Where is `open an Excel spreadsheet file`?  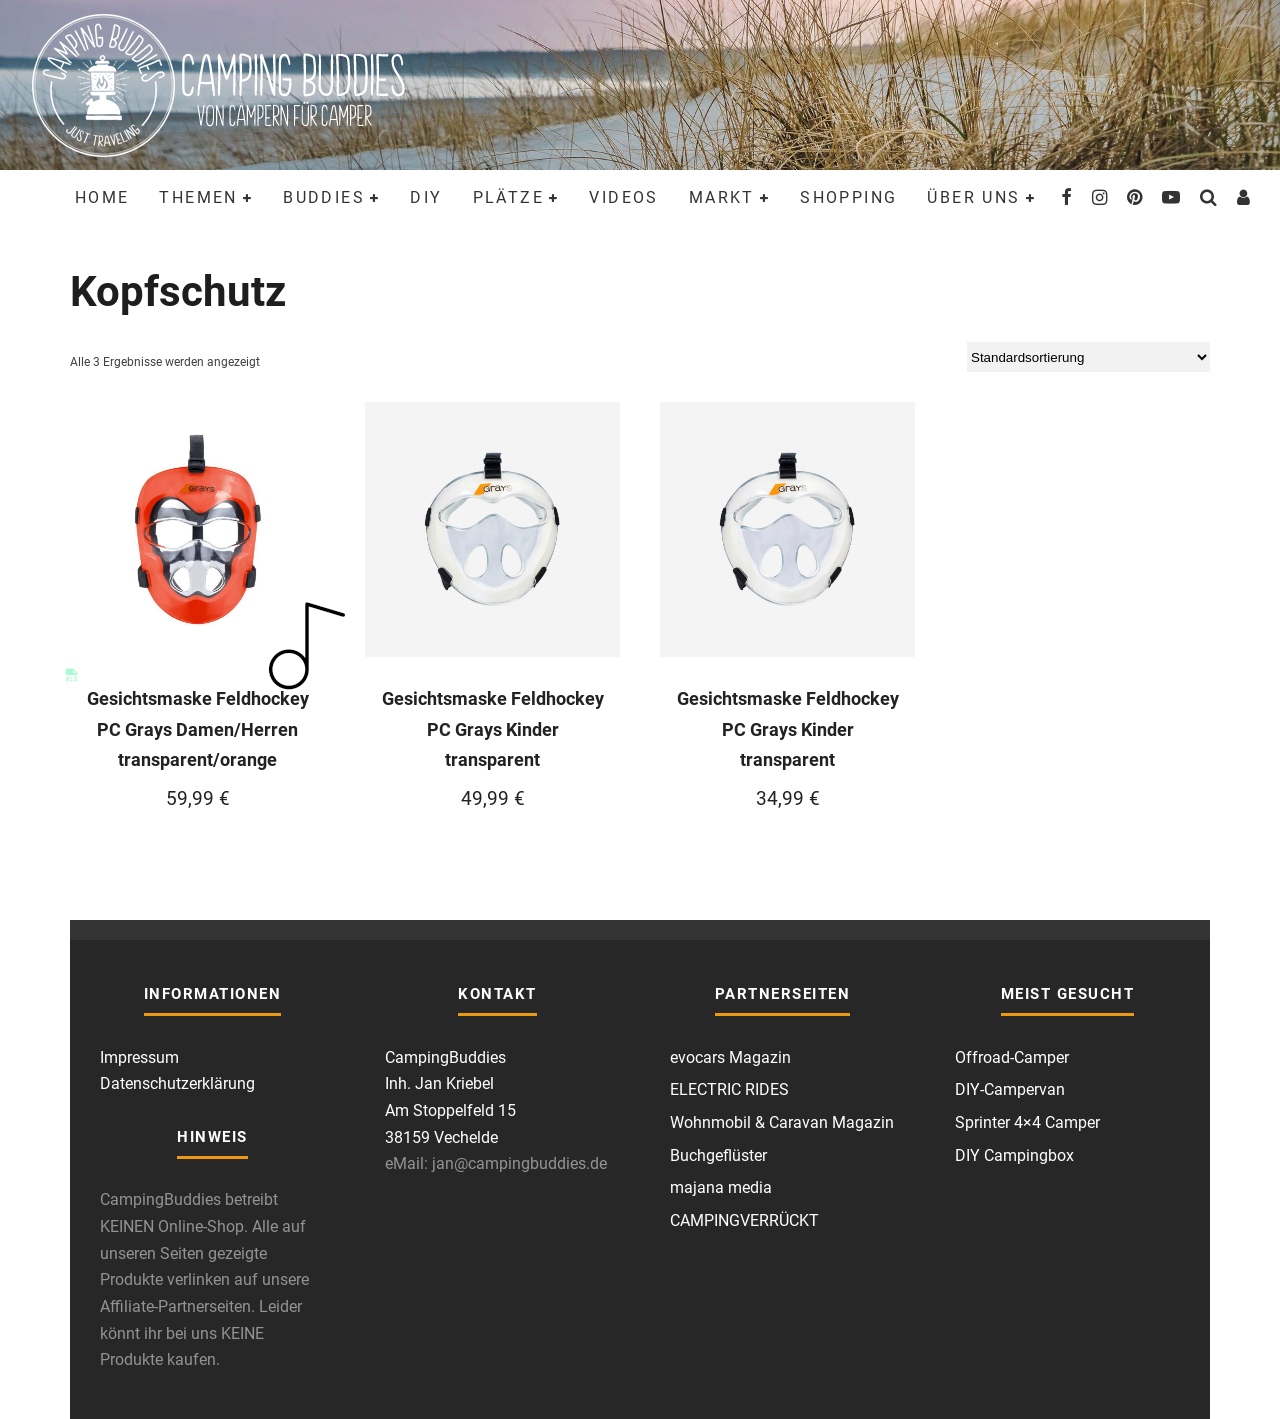 open an Excel spreadsheet file is located at coordinates (71, 675).